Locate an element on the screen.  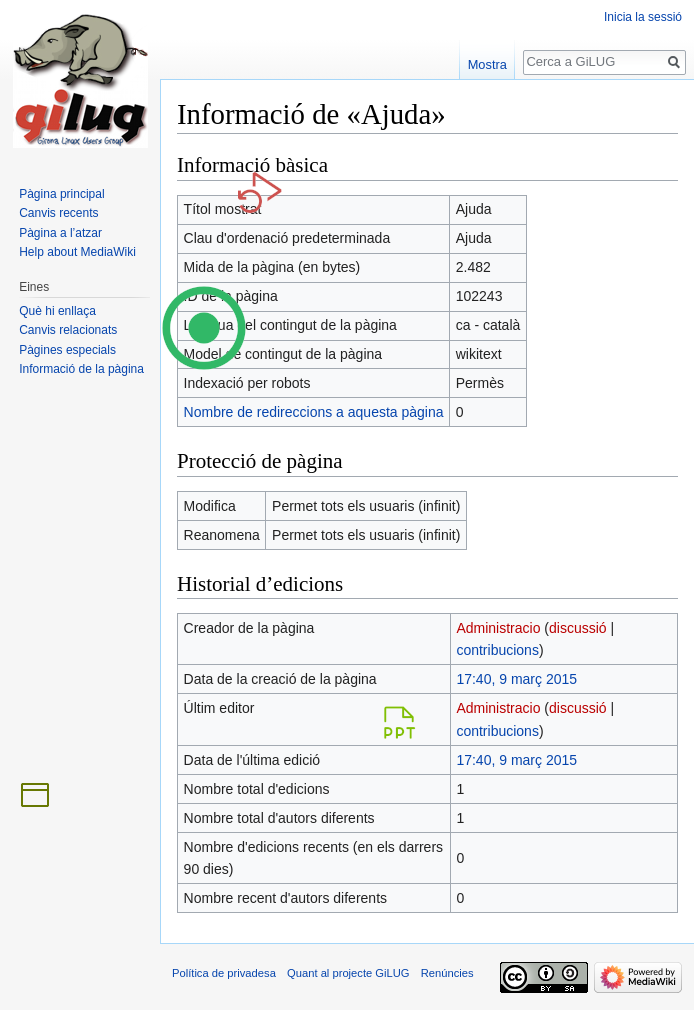
open a PowerPoint presentation file is located at coordinates (399, 724).